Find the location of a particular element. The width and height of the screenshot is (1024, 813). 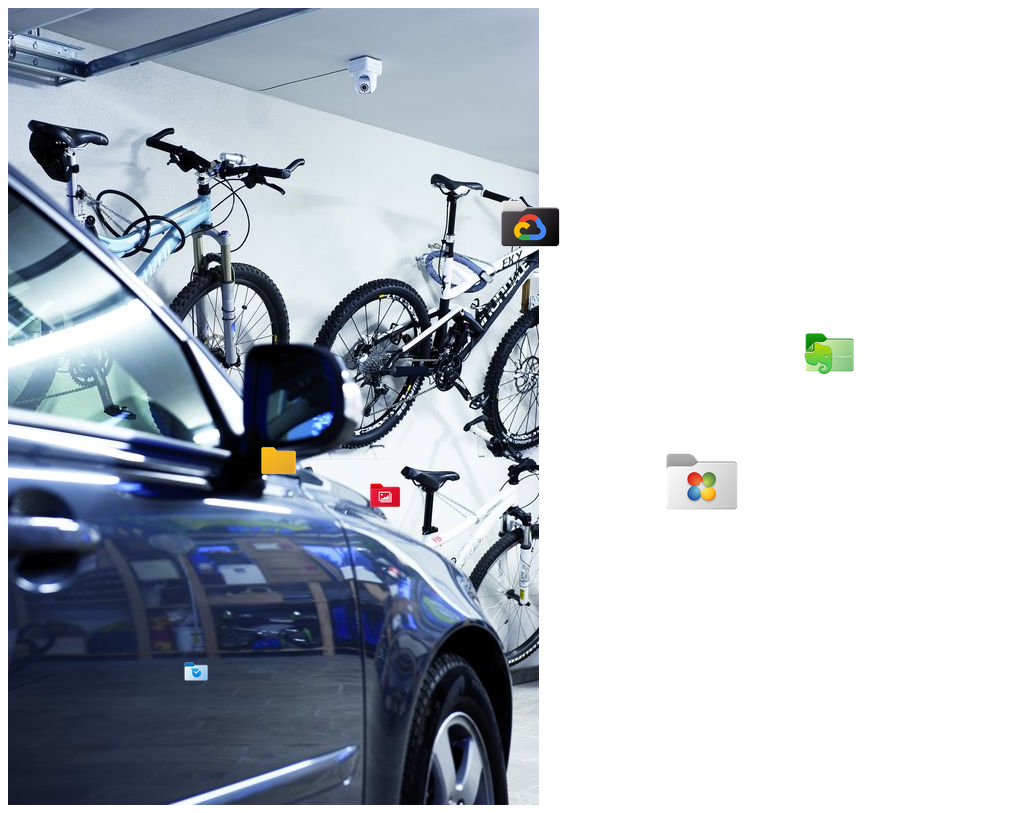

open the Eleven Forum community folder is located at coordinates (701, 483).